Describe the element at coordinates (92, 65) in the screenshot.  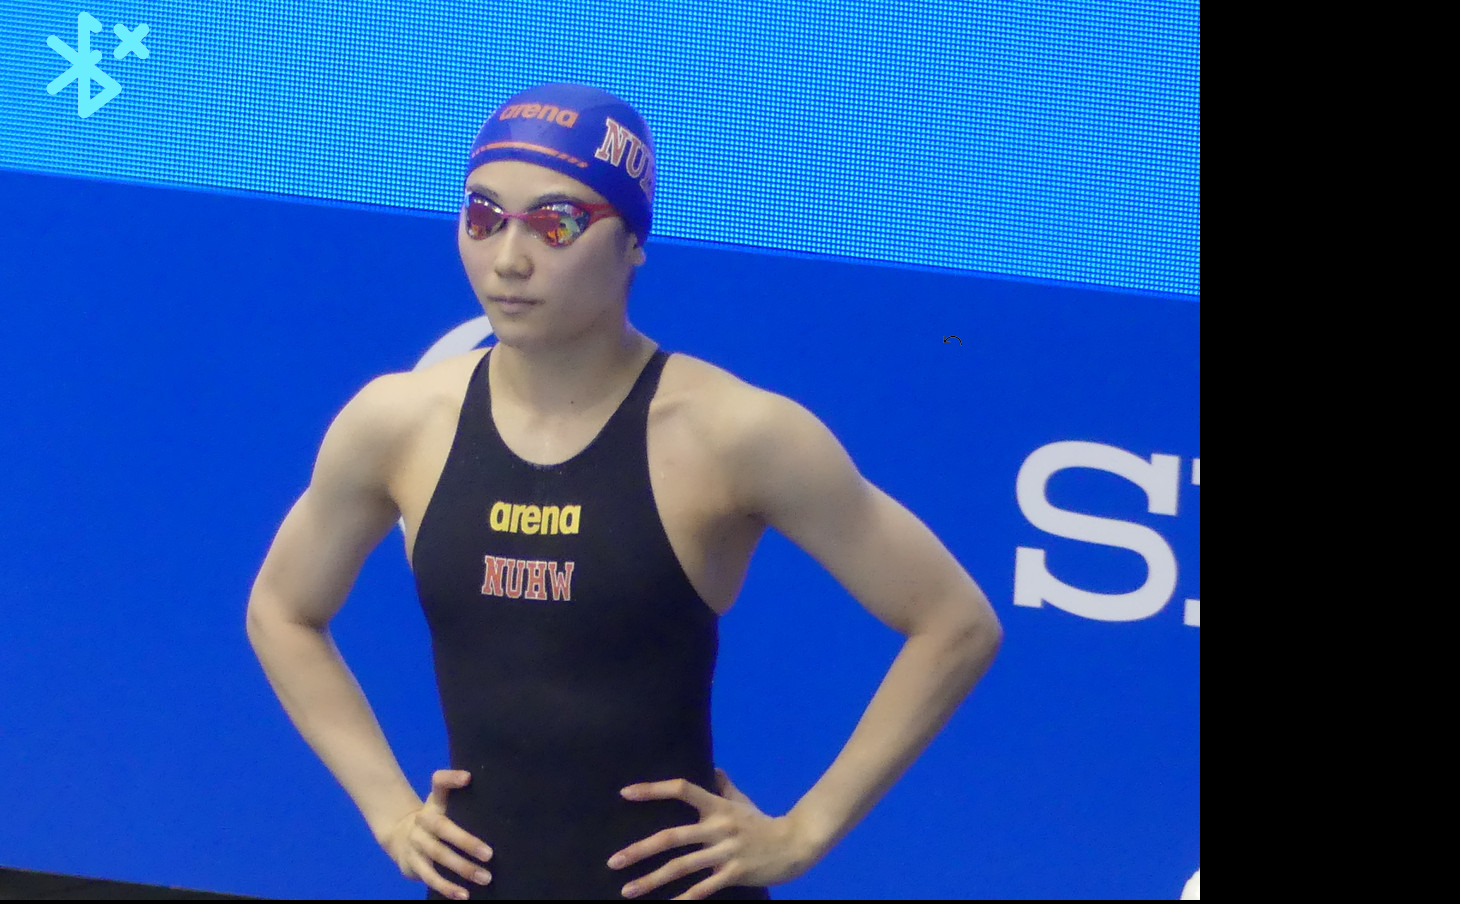
I see `bluetooth connection disabled or unavailable` at that location.